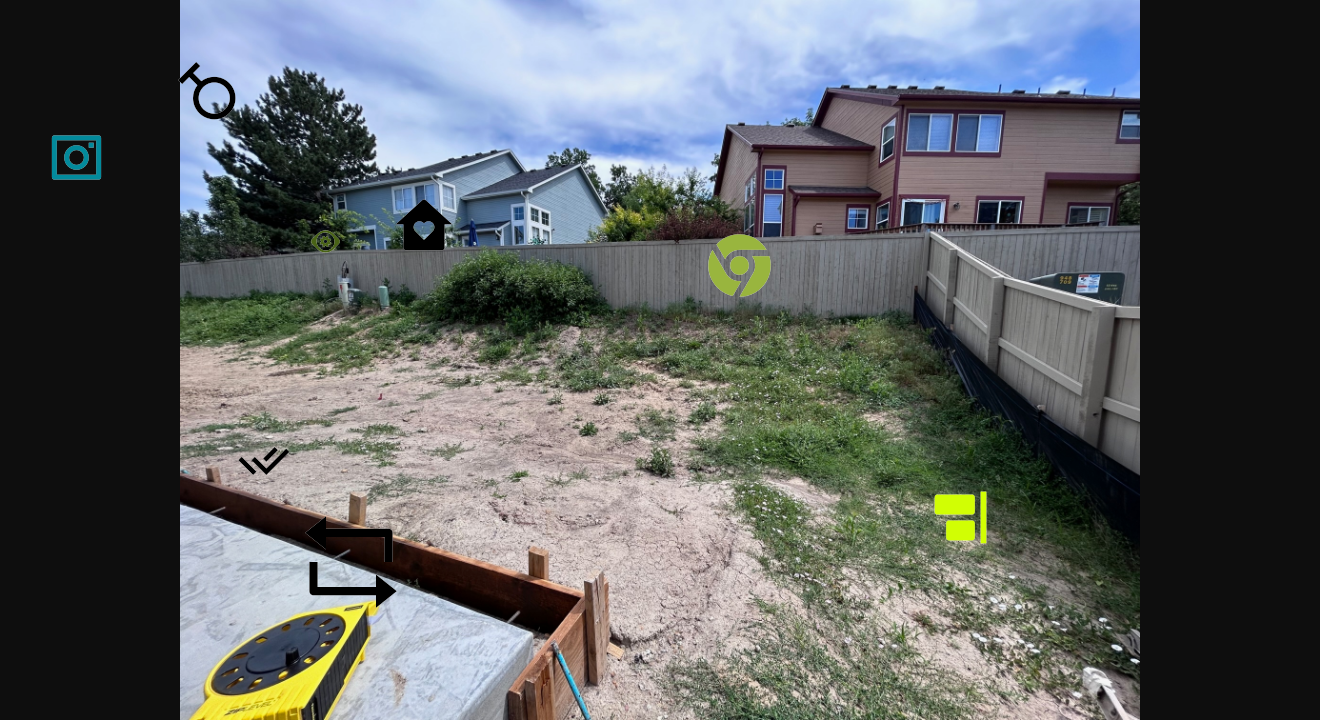 The height and width of the screenshot is (720, 1320). What do you see at coordinates (76, 157) in the screenshot?
I see `open camera to take a photo` at bounding box center [76, 157].